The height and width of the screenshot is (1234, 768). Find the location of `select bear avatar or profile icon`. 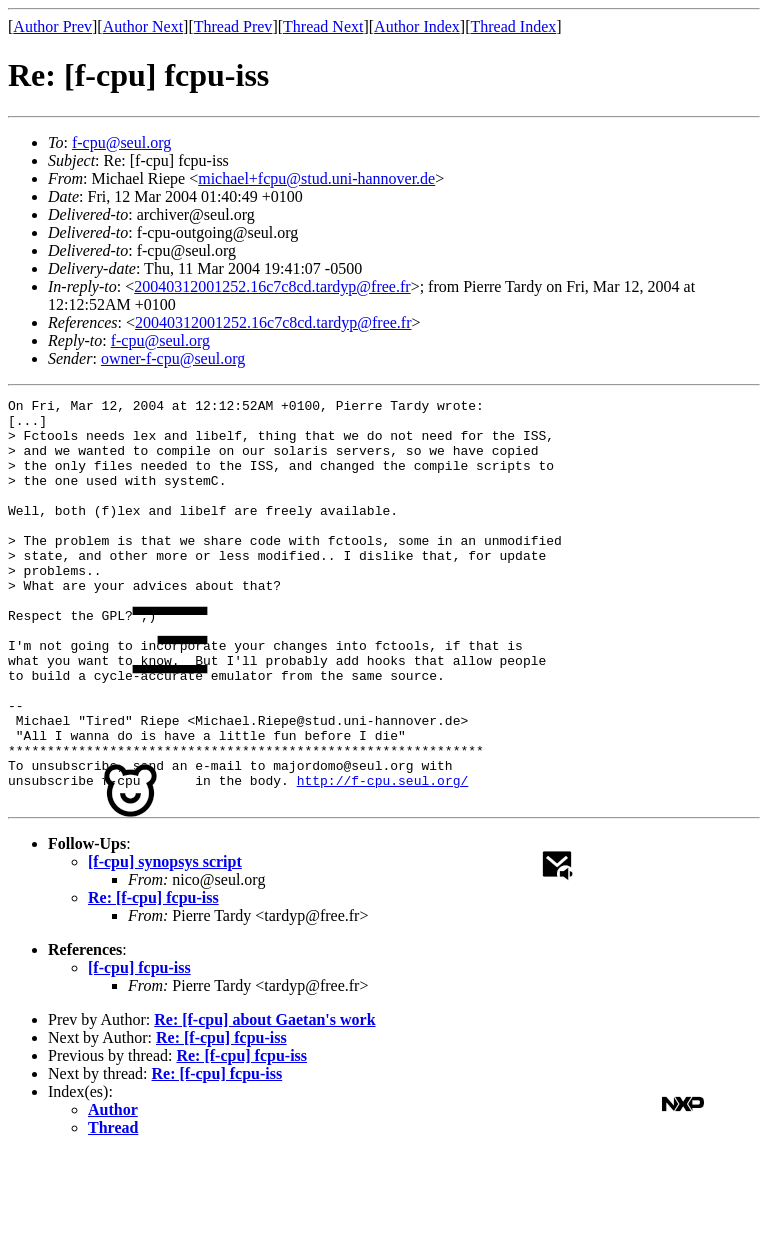

select bear avatar or profile icon is located at coordinates (130, 790).